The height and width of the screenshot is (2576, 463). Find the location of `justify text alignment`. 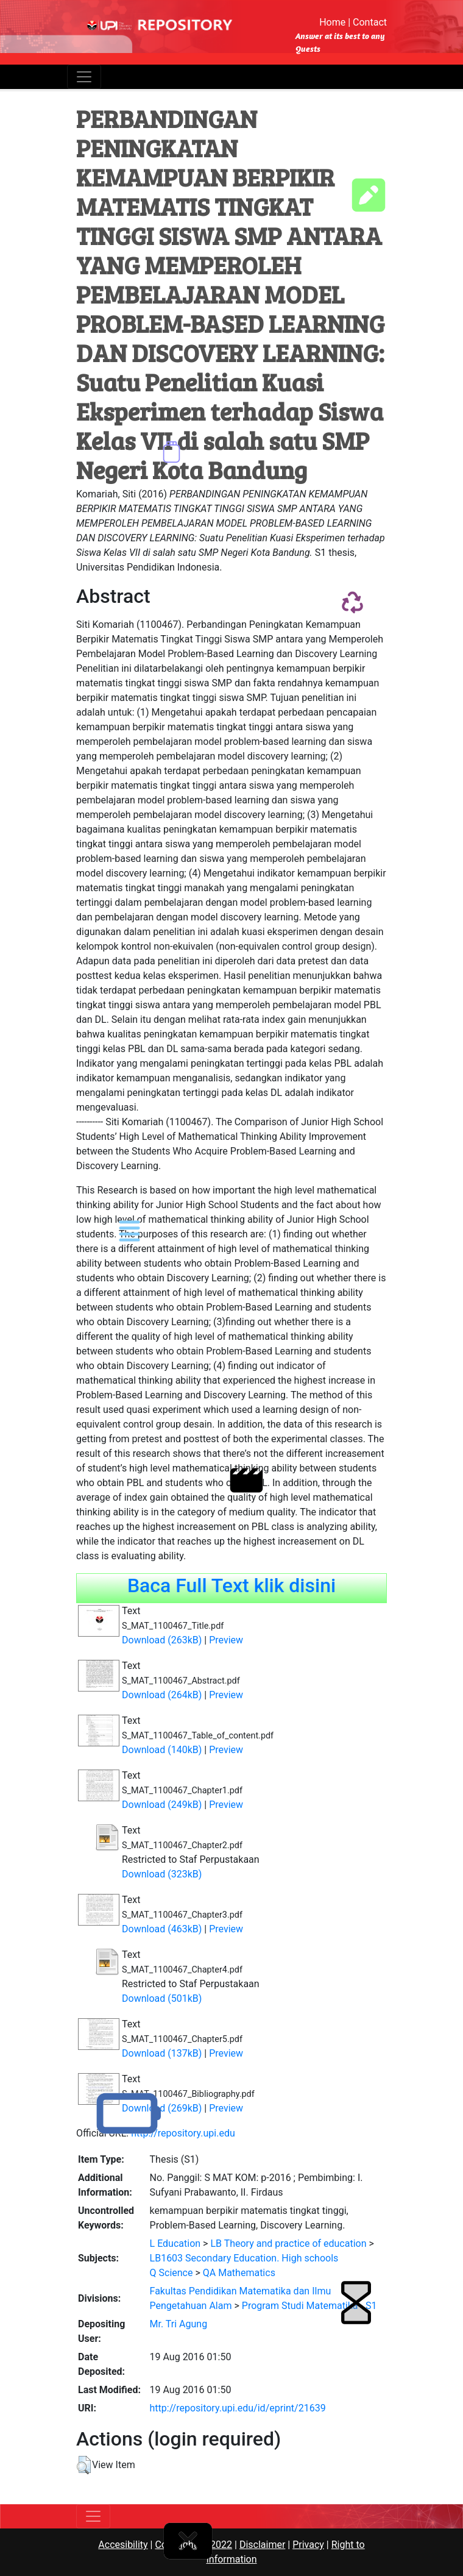

justify text alignment is located at coordinates (129, 1231).